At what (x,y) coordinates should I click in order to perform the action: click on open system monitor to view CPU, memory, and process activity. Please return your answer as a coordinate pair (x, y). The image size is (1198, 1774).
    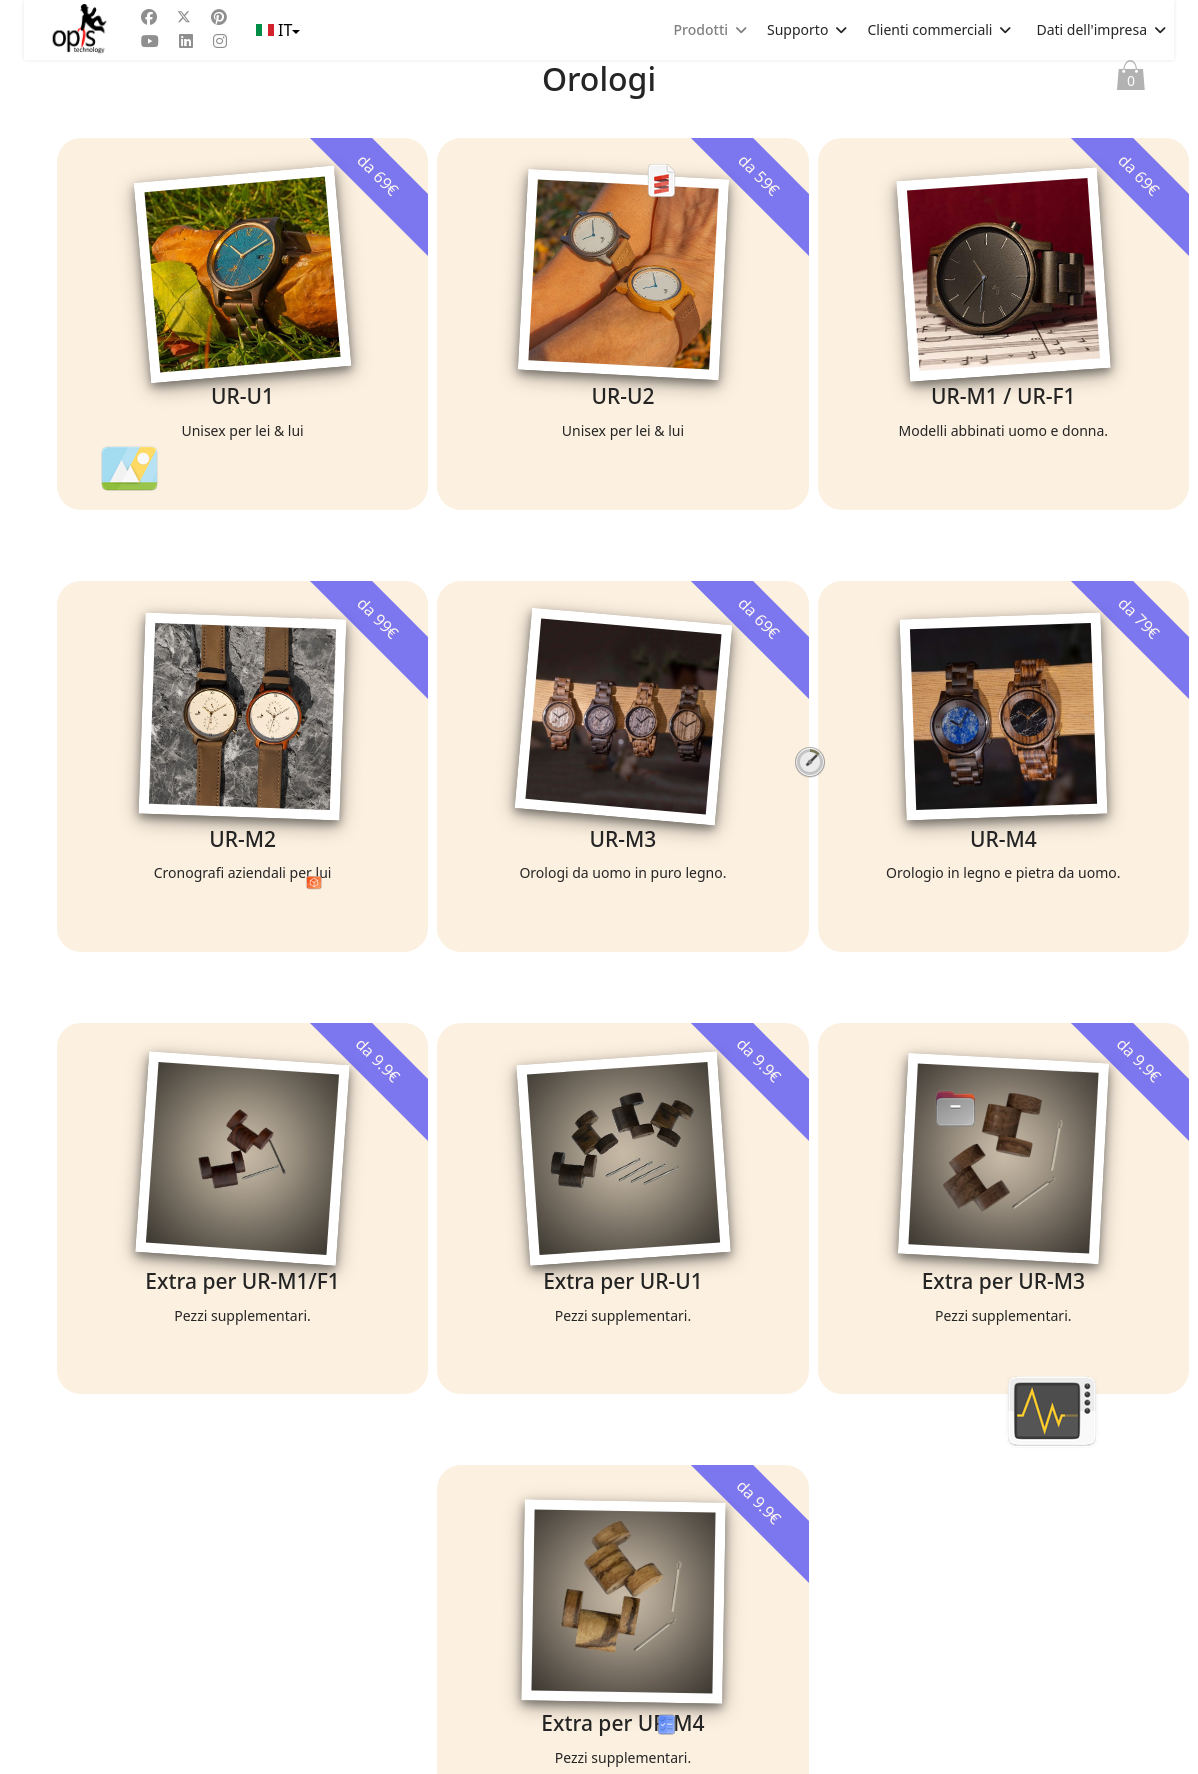
    Looking at the image, I should click on (1052, 1411).